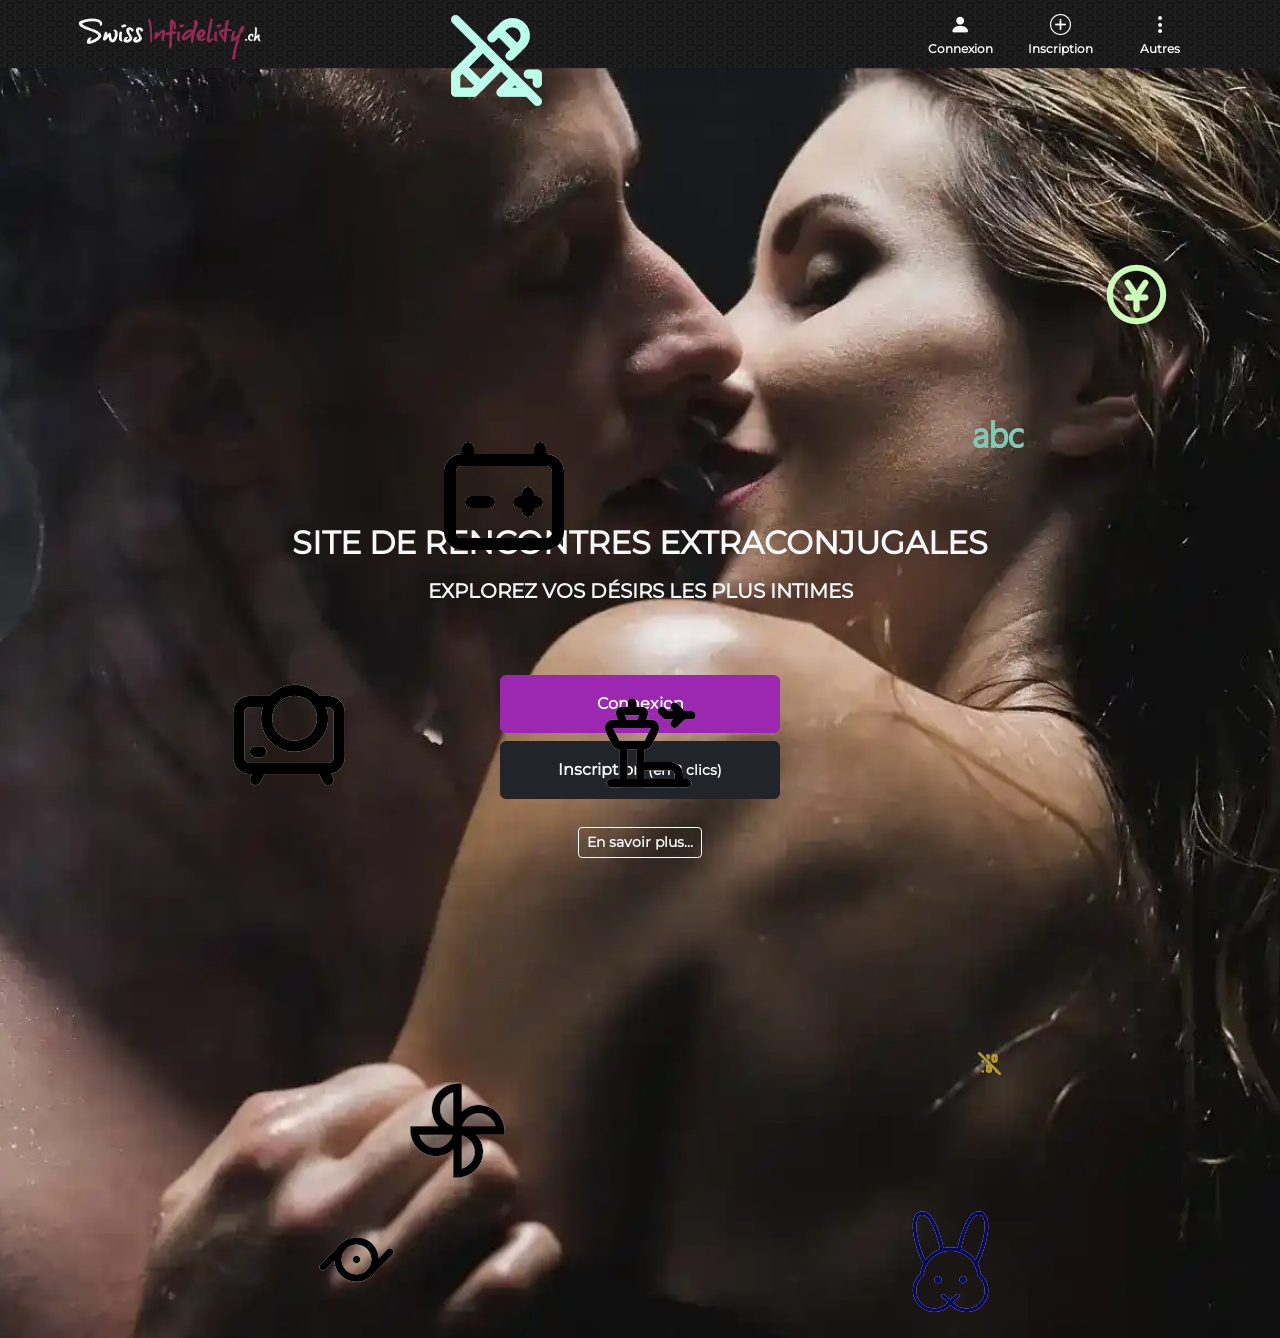 This screenshot has width=1280, height=1338. I want to click on select epicene or non-binary gender option, so click(356, 1259).